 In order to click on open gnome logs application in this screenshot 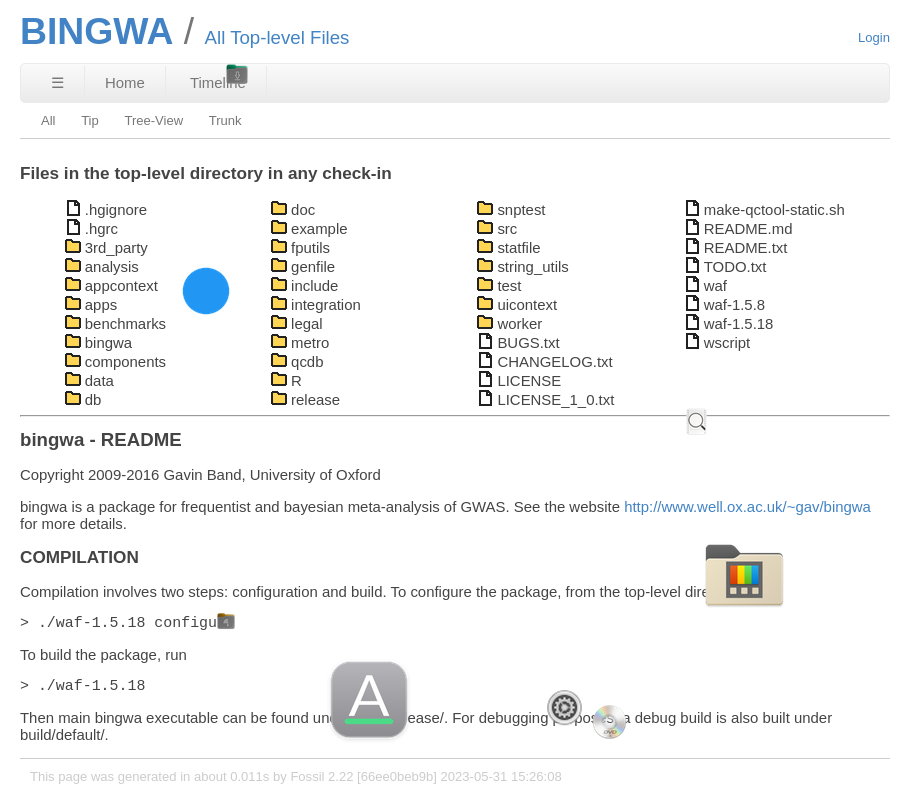, I will do `click(696, 421)`.